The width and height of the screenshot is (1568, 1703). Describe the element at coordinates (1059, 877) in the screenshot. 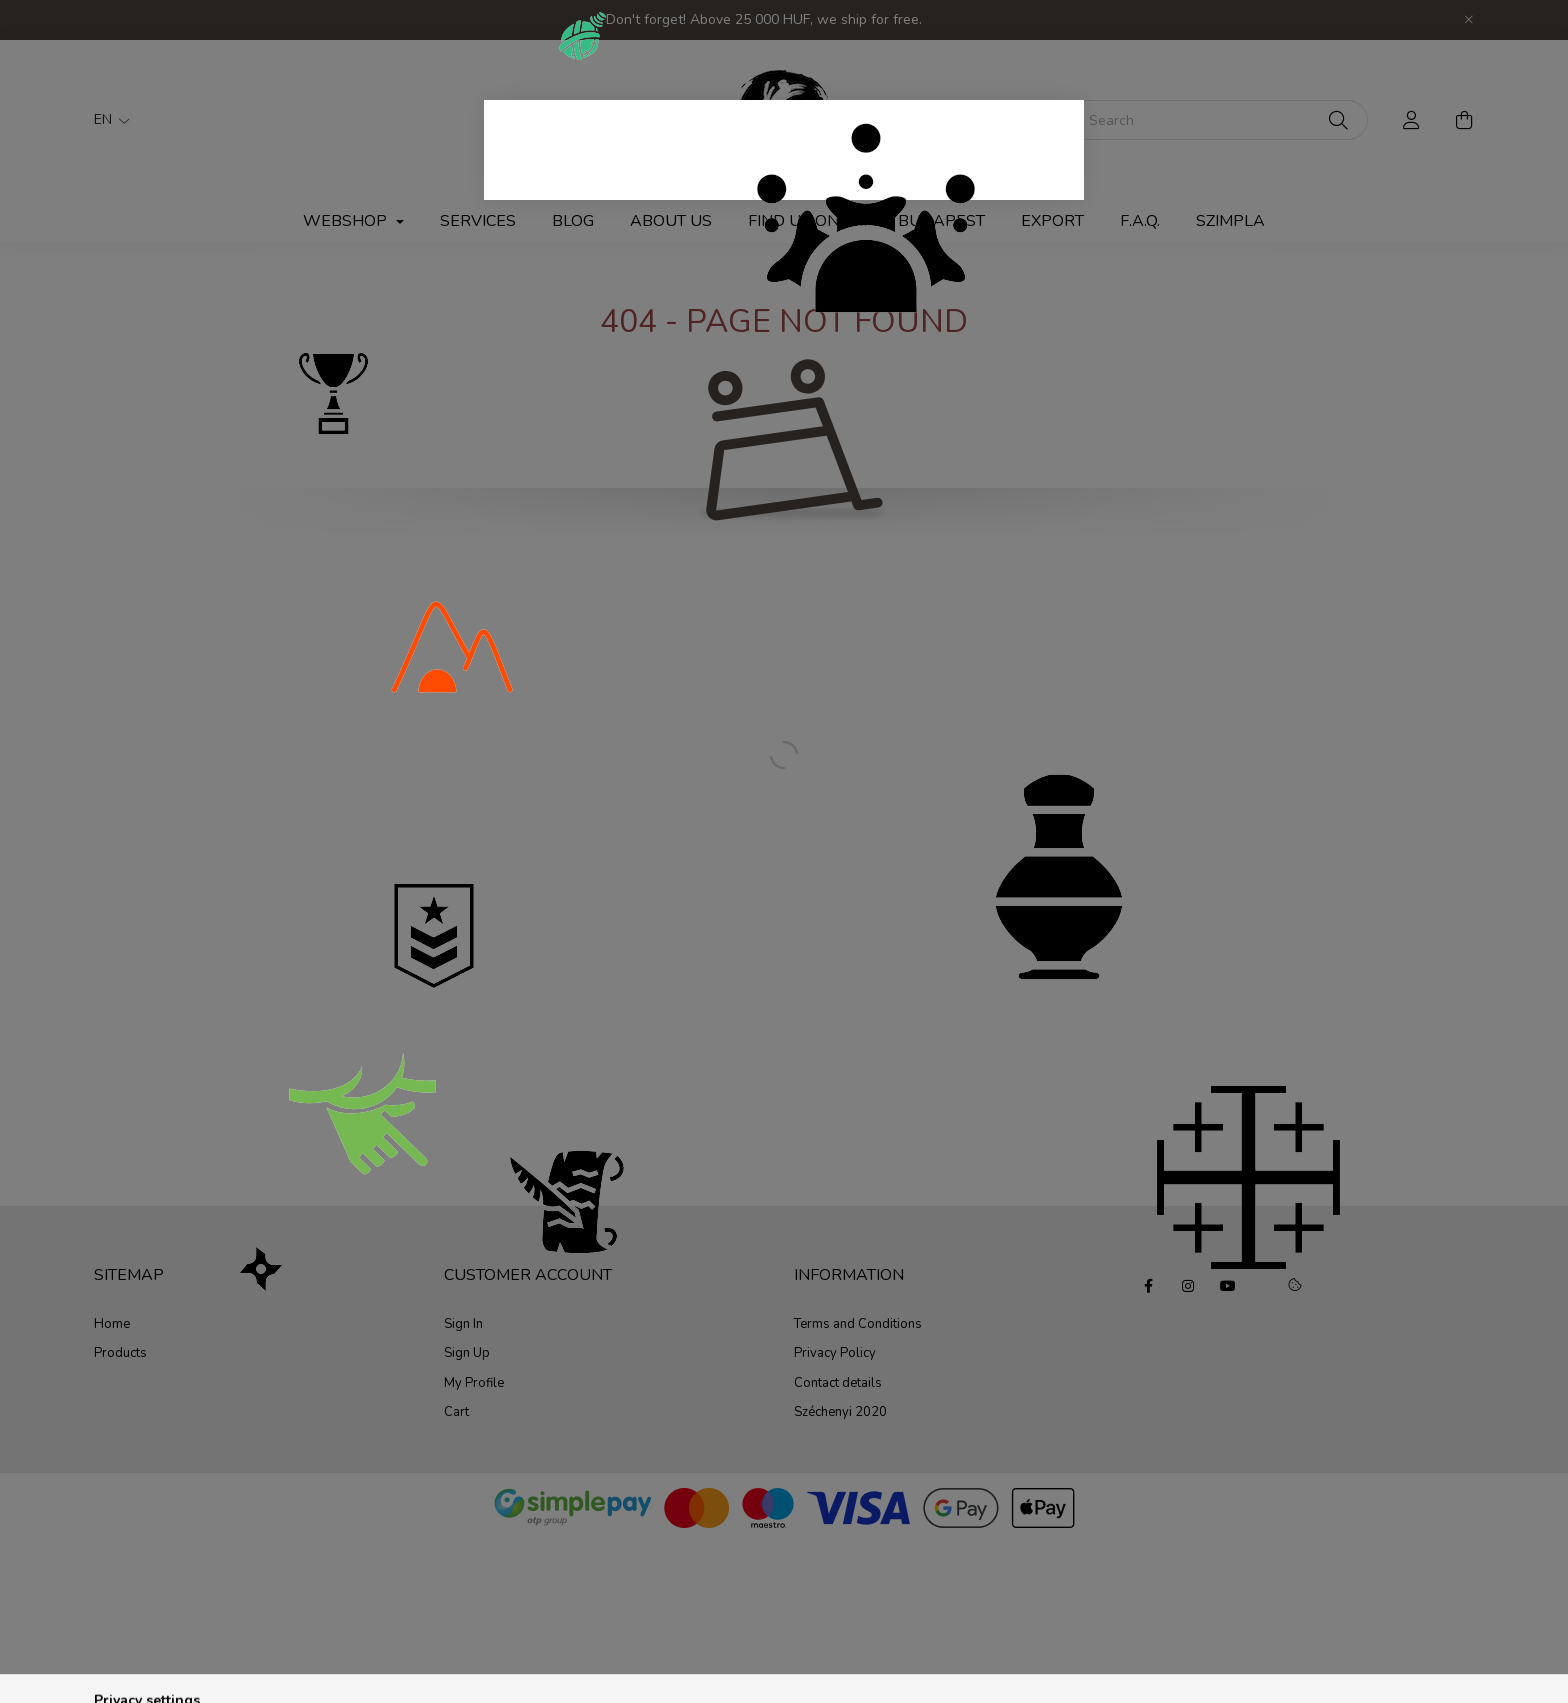

I see `view pottery or ceramics collection` at that location.